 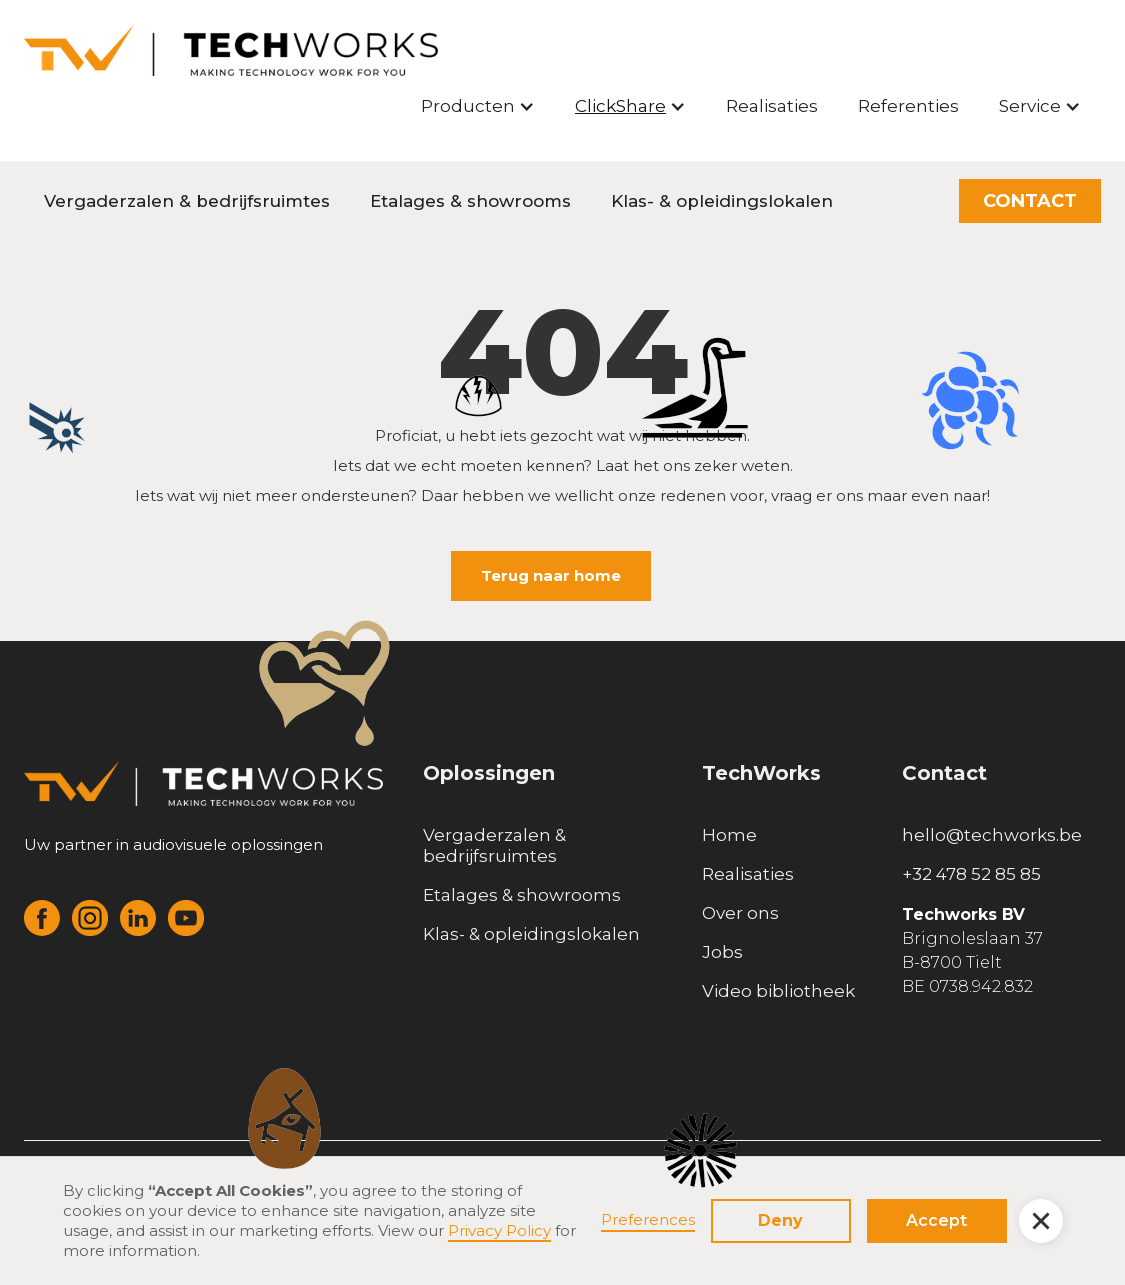 What do you see at coordinates (325, 680) in the screenshot?
I see `transfer health or life points between characters` at bounding box center [325, 680].